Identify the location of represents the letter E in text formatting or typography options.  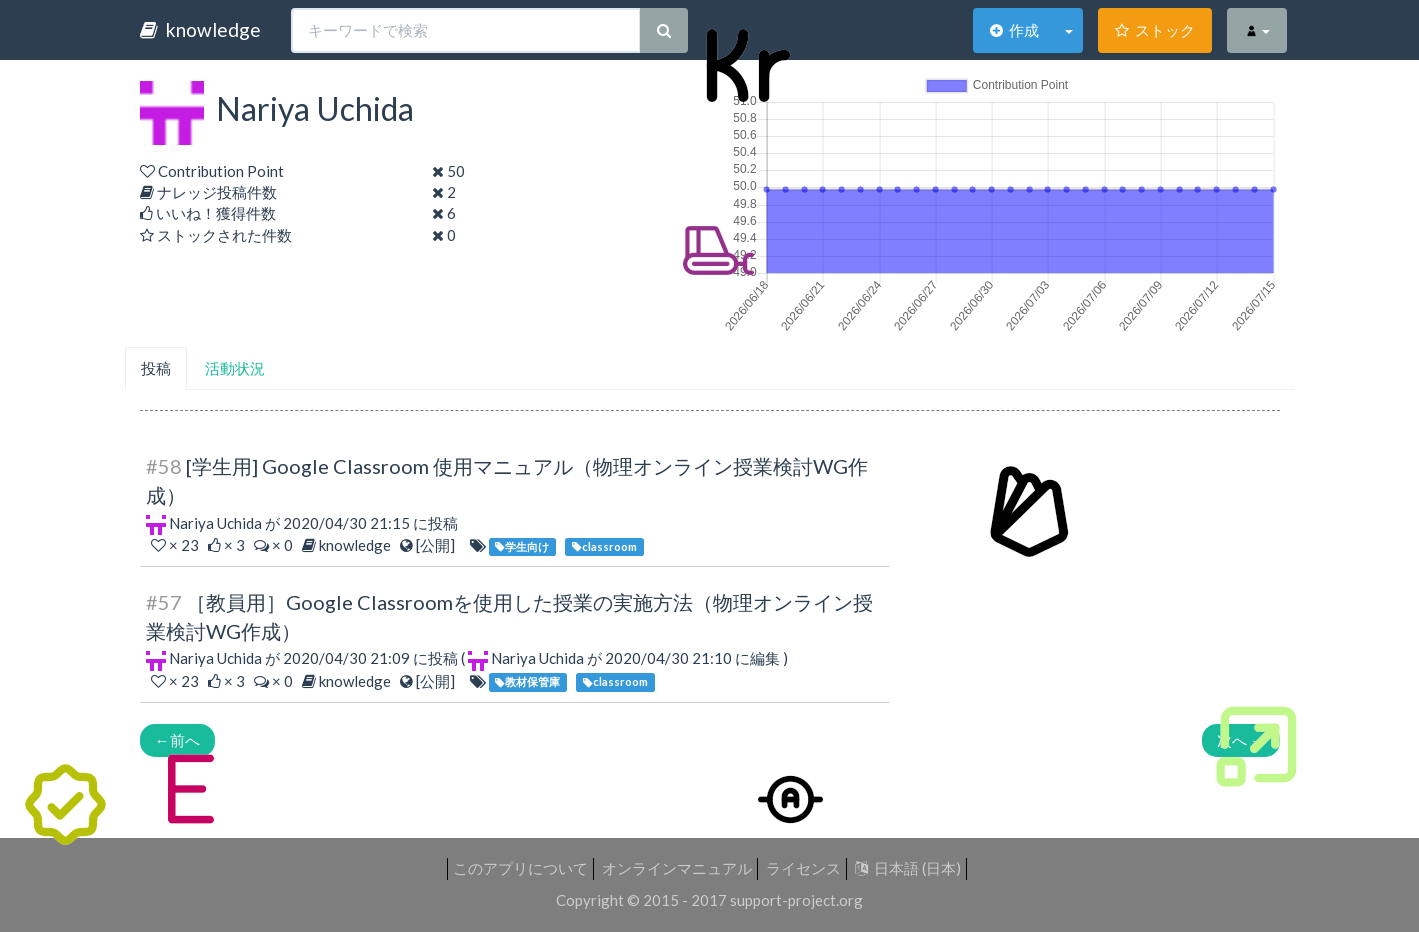
(191, 789).